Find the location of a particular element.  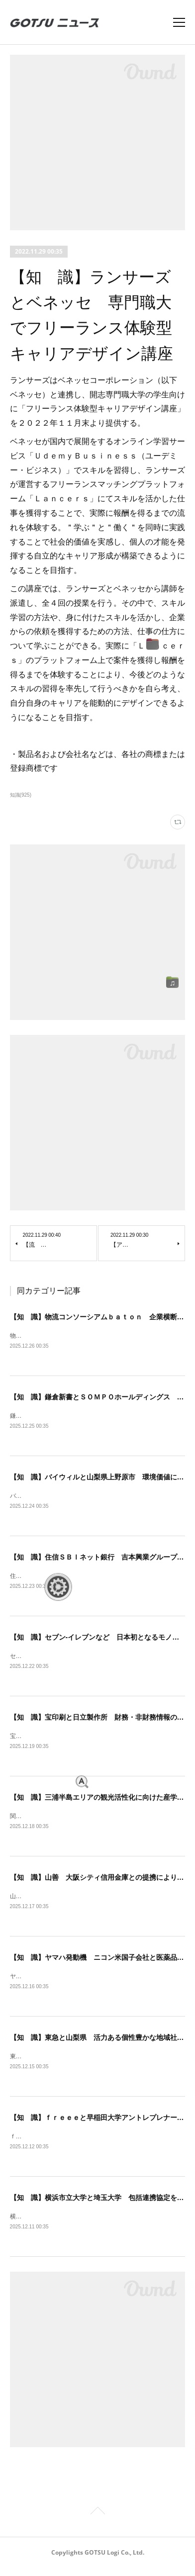

open your music folder is located at coordinates (172, 982).